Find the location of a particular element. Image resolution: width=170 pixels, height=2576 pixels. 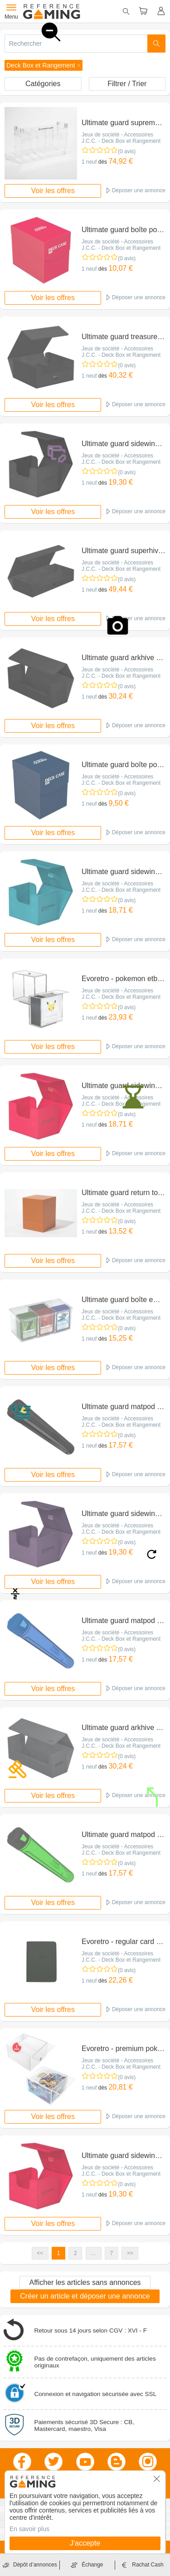

indicates loading or processing in progress is located at coordinates (133, 1097).